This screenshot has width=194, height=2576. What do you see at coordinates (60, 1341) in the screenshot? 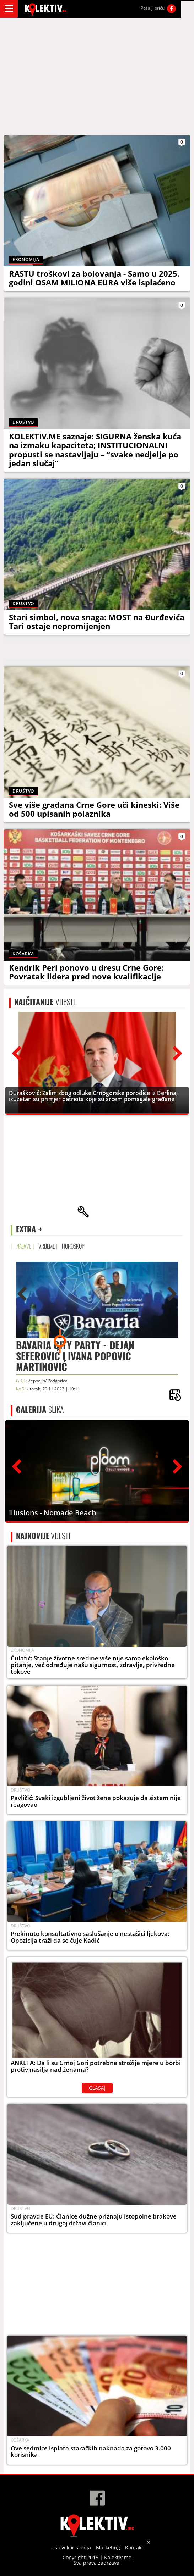
I see `view commit history` at bounding box center [60, 1341].